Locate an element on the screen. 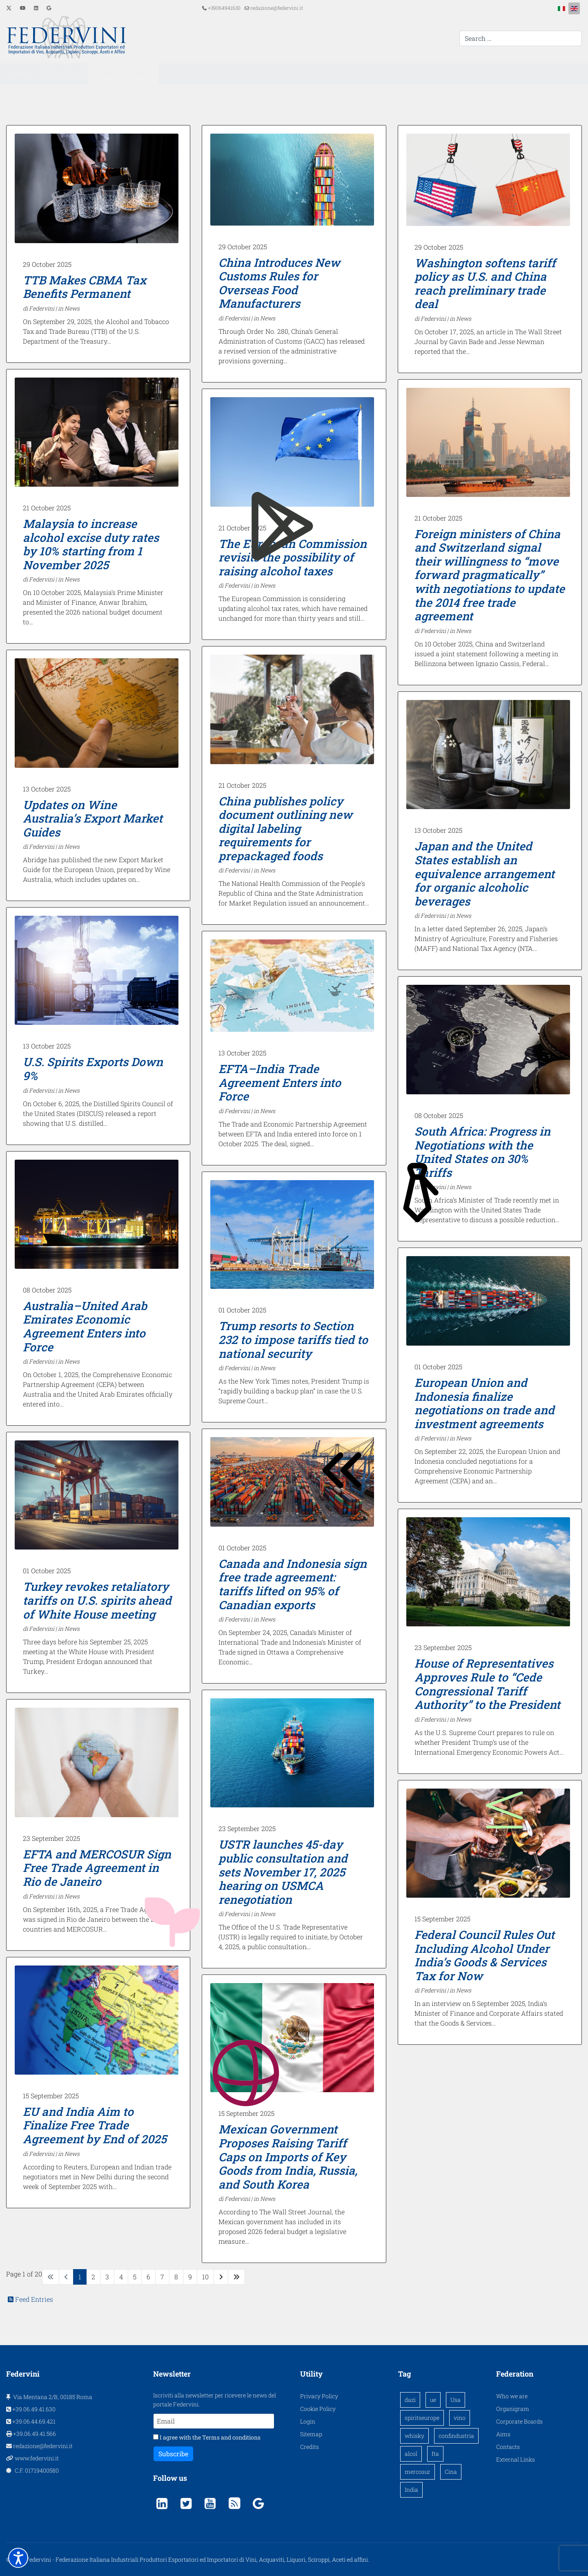 This screenshot has height=2576, width=588. less than or equal to comparison operator is located at coordinates (505, 1811).